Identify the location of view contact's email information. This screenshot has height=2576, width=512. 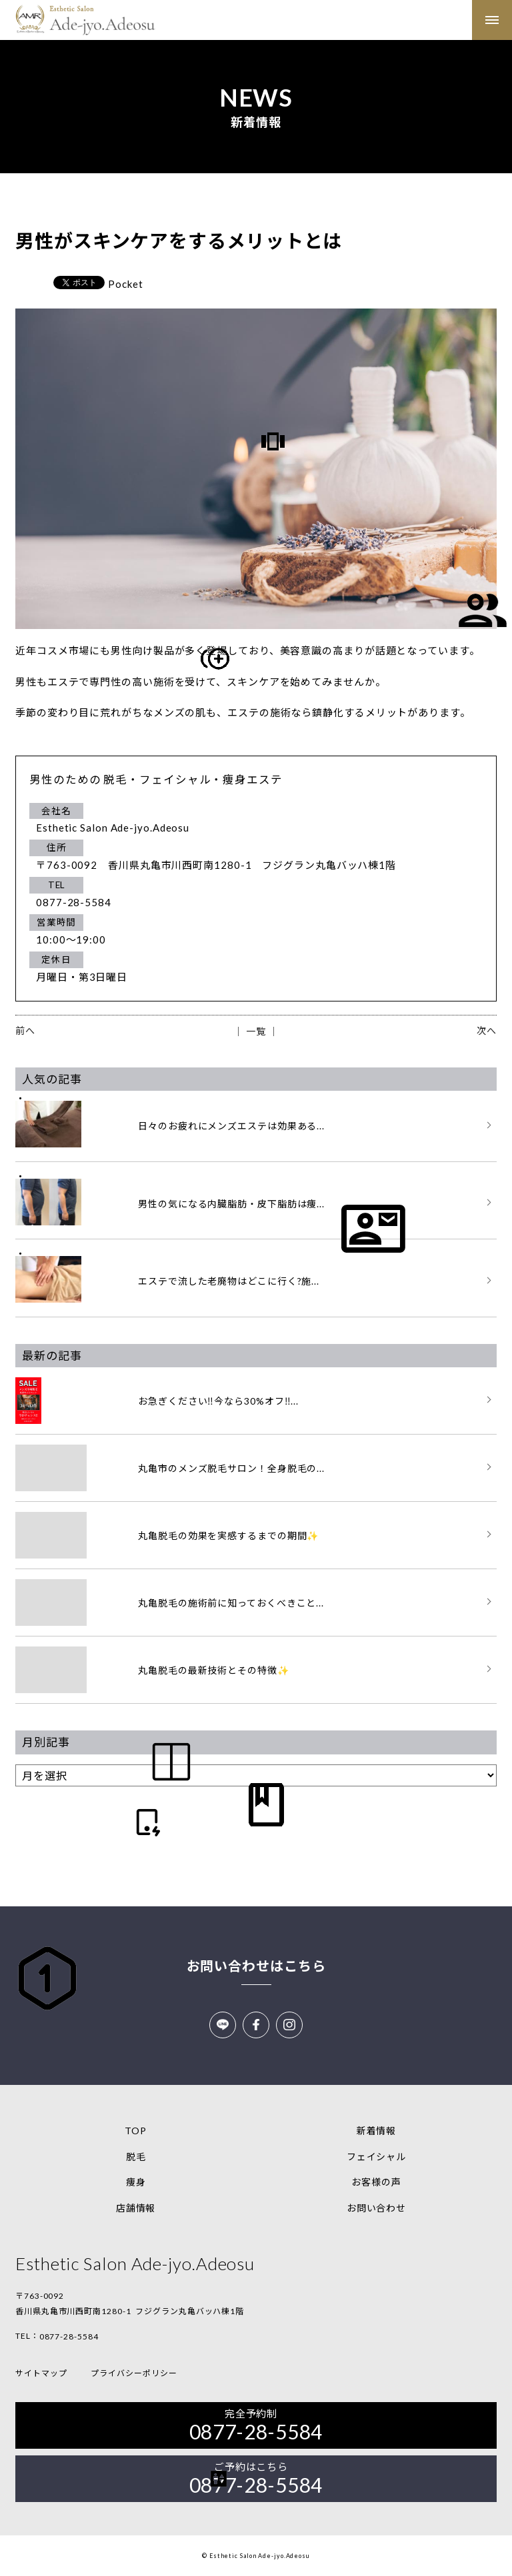
(373, 1229).